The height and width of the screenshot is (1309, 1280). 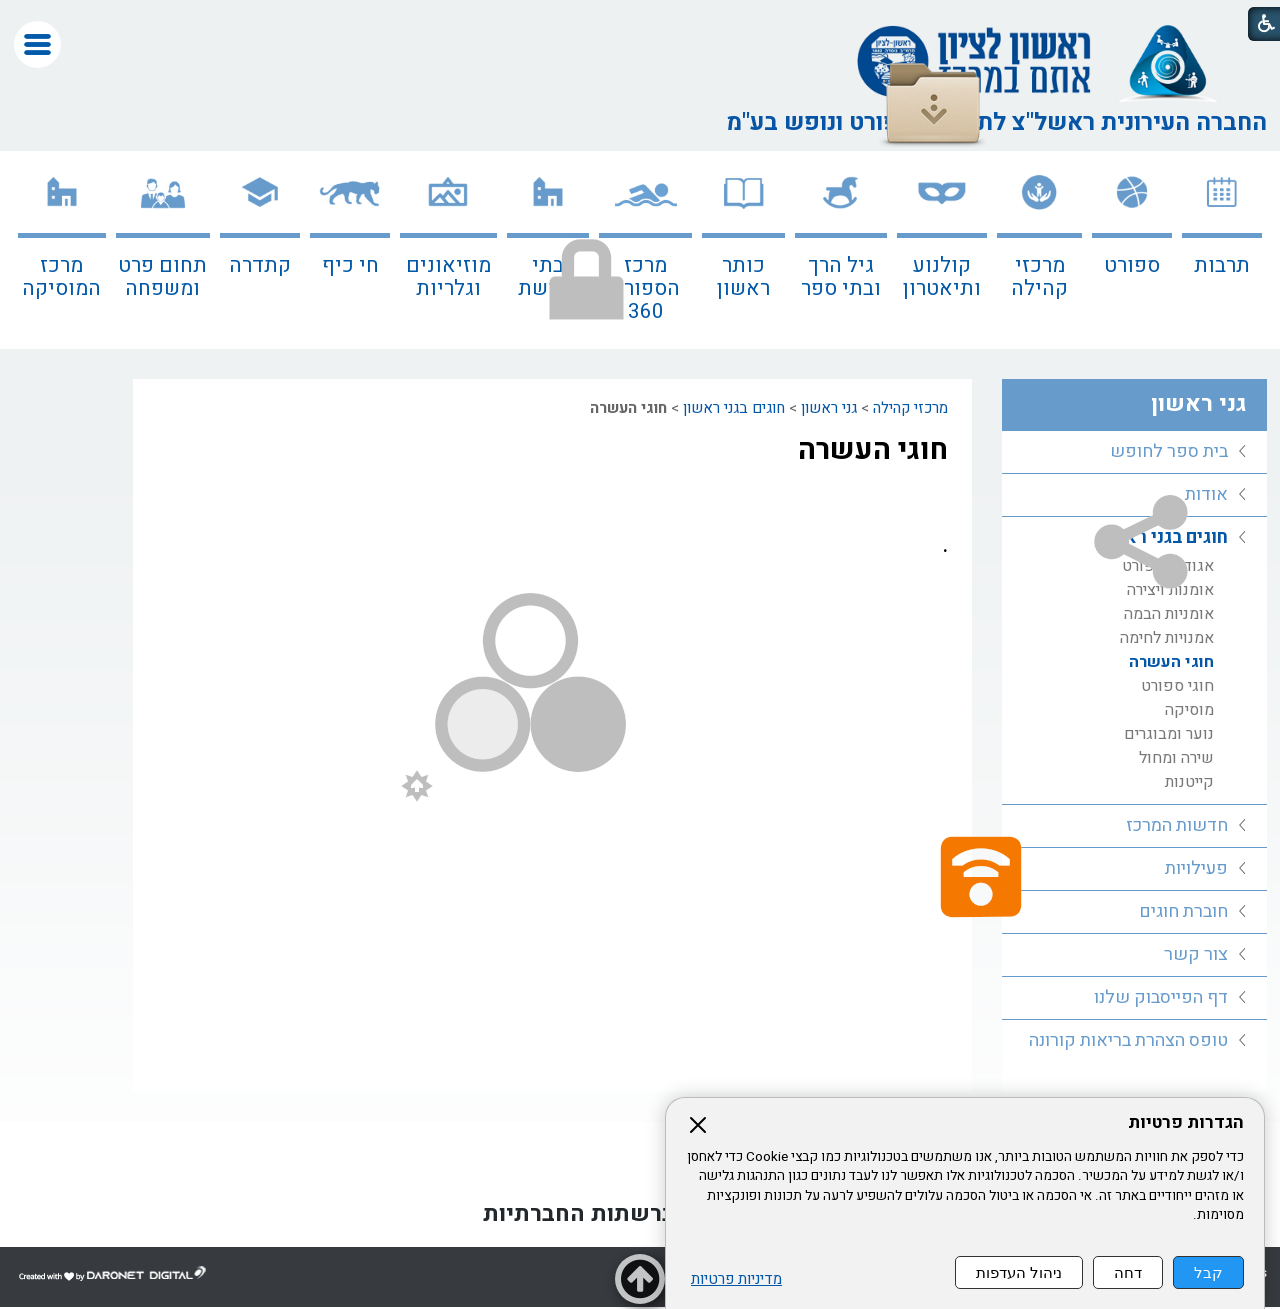 I want to click on share this item with others, so click(x=1141, y=542).